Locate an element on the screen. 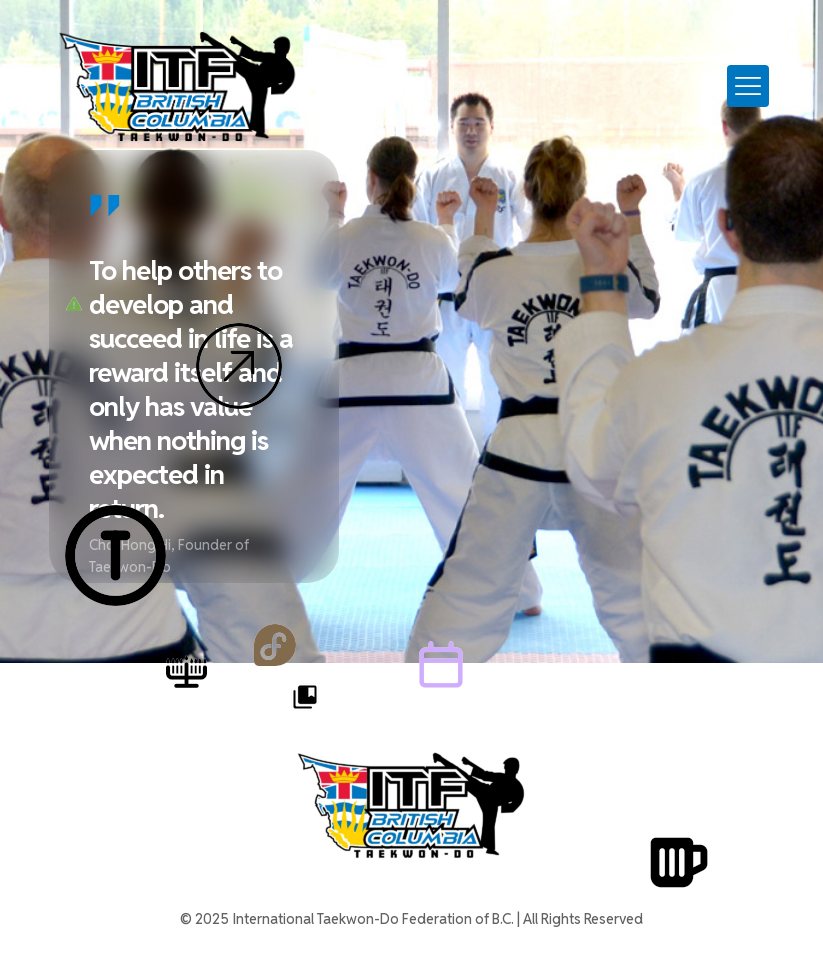 This screenshot has height=978, width=823. indicates a warning or alert that requires attention is located at coordinates (74, 304).